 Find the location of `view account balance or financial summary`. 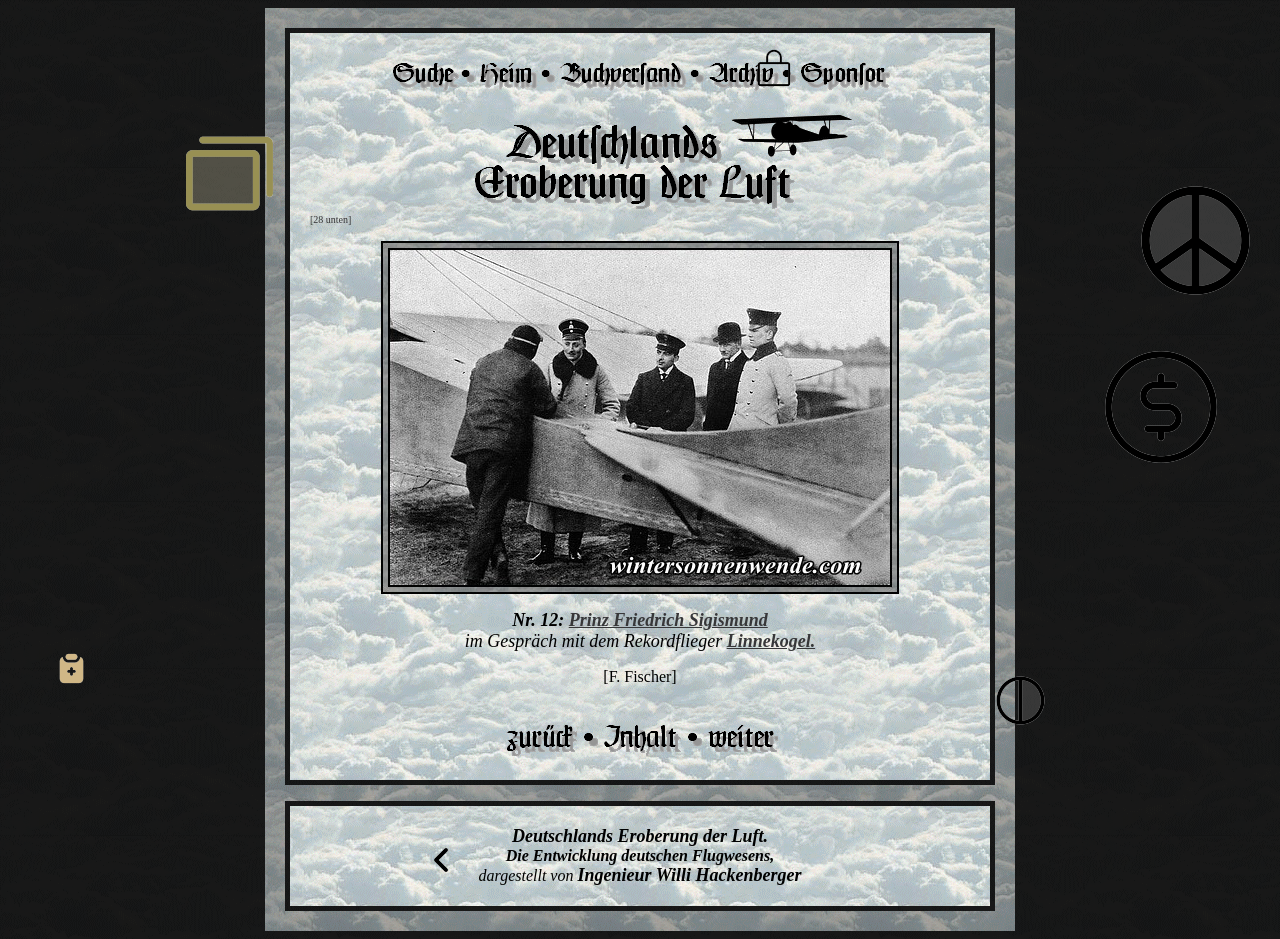

view account balance or financial summary is located at coordinates (1161, 407).